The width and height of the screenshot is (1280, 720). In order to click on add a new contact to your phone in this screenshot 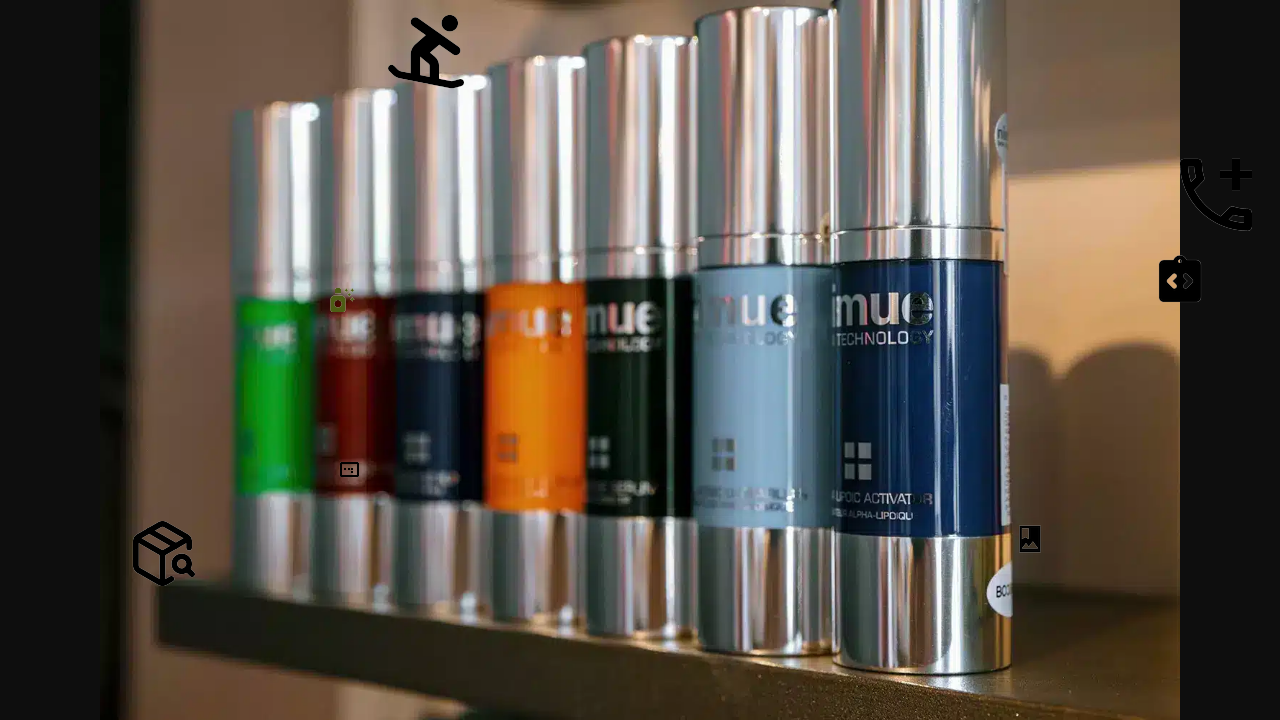, I will do `click(1216, 195)`.